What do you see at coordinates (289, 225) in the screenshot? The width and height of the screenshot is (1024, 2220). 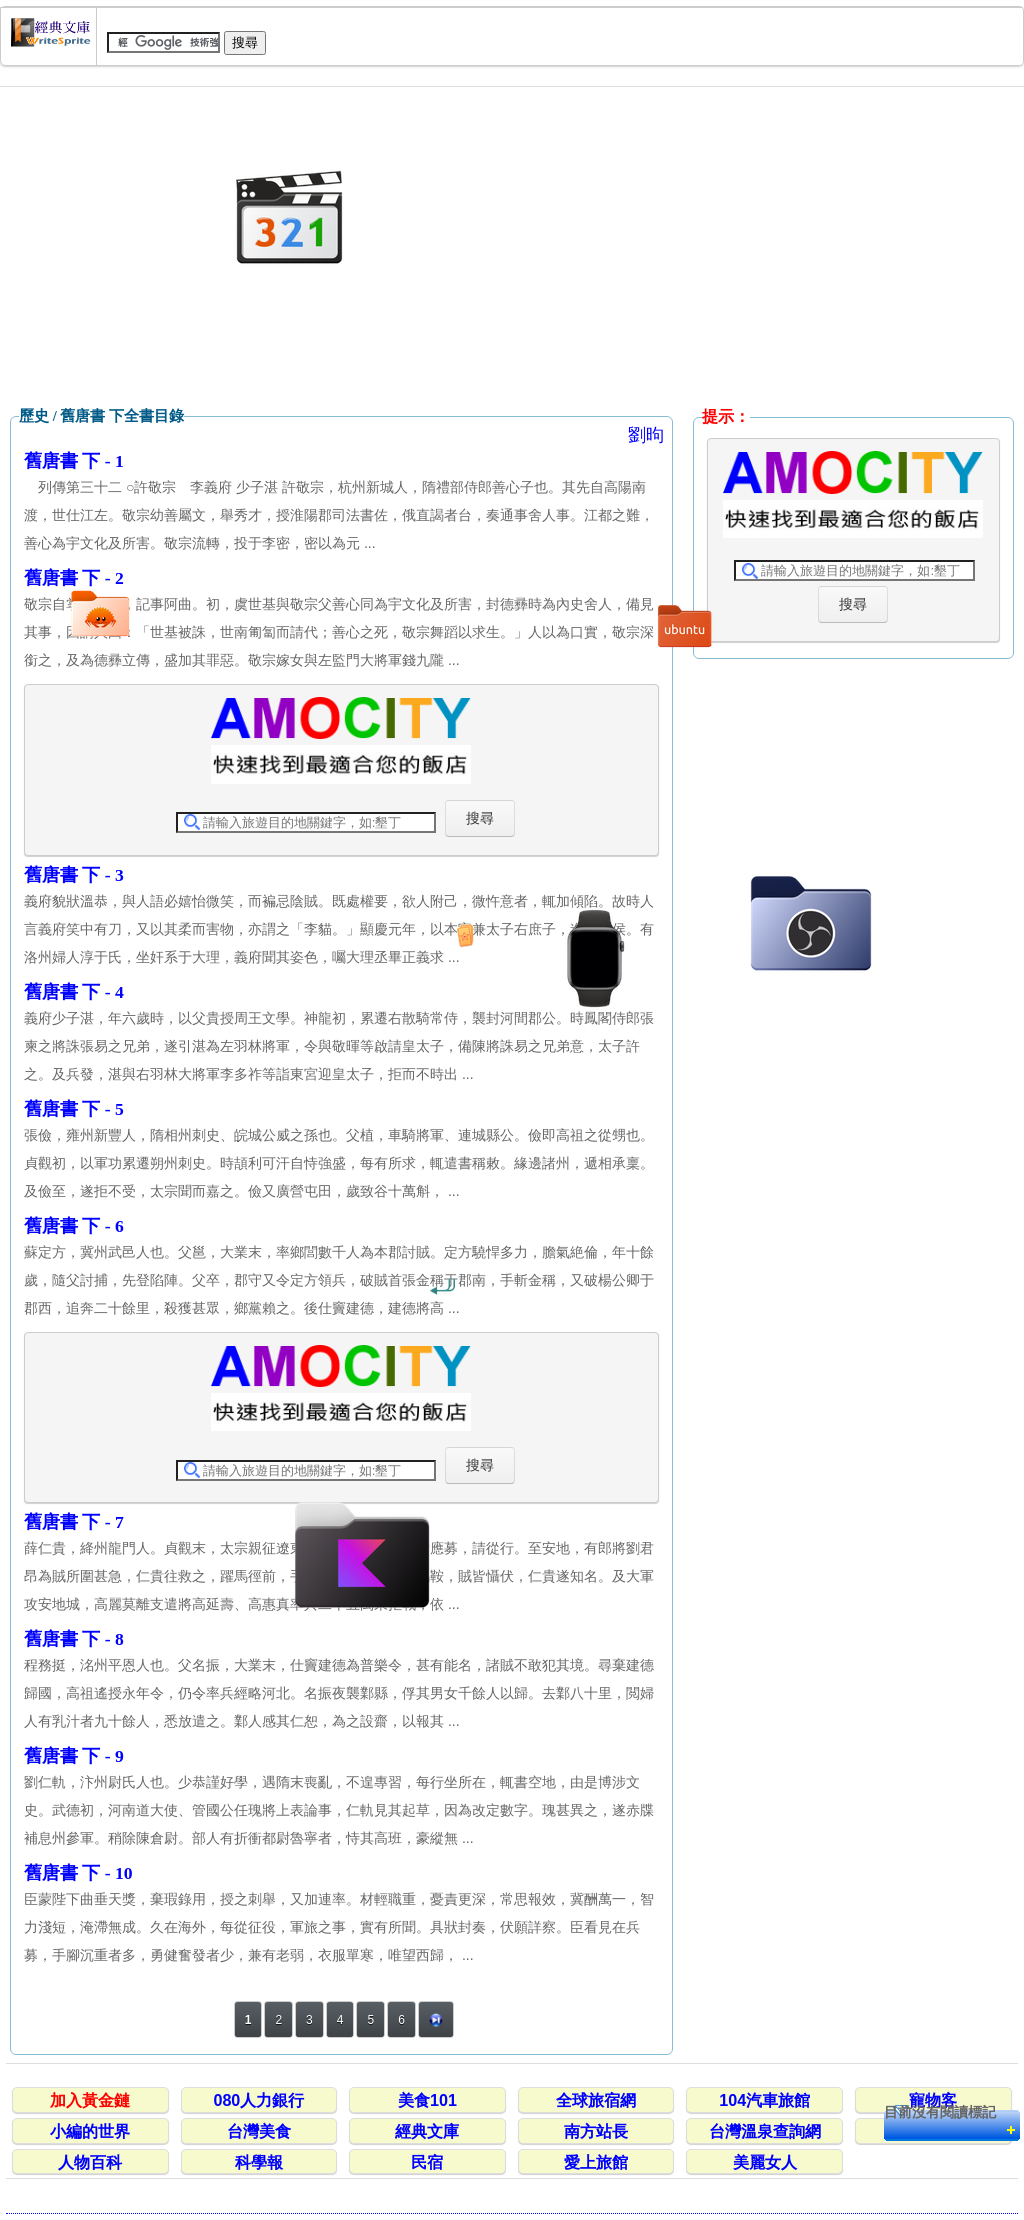 I see `open folder containing media player classic files` at bounding box center [289, 225].